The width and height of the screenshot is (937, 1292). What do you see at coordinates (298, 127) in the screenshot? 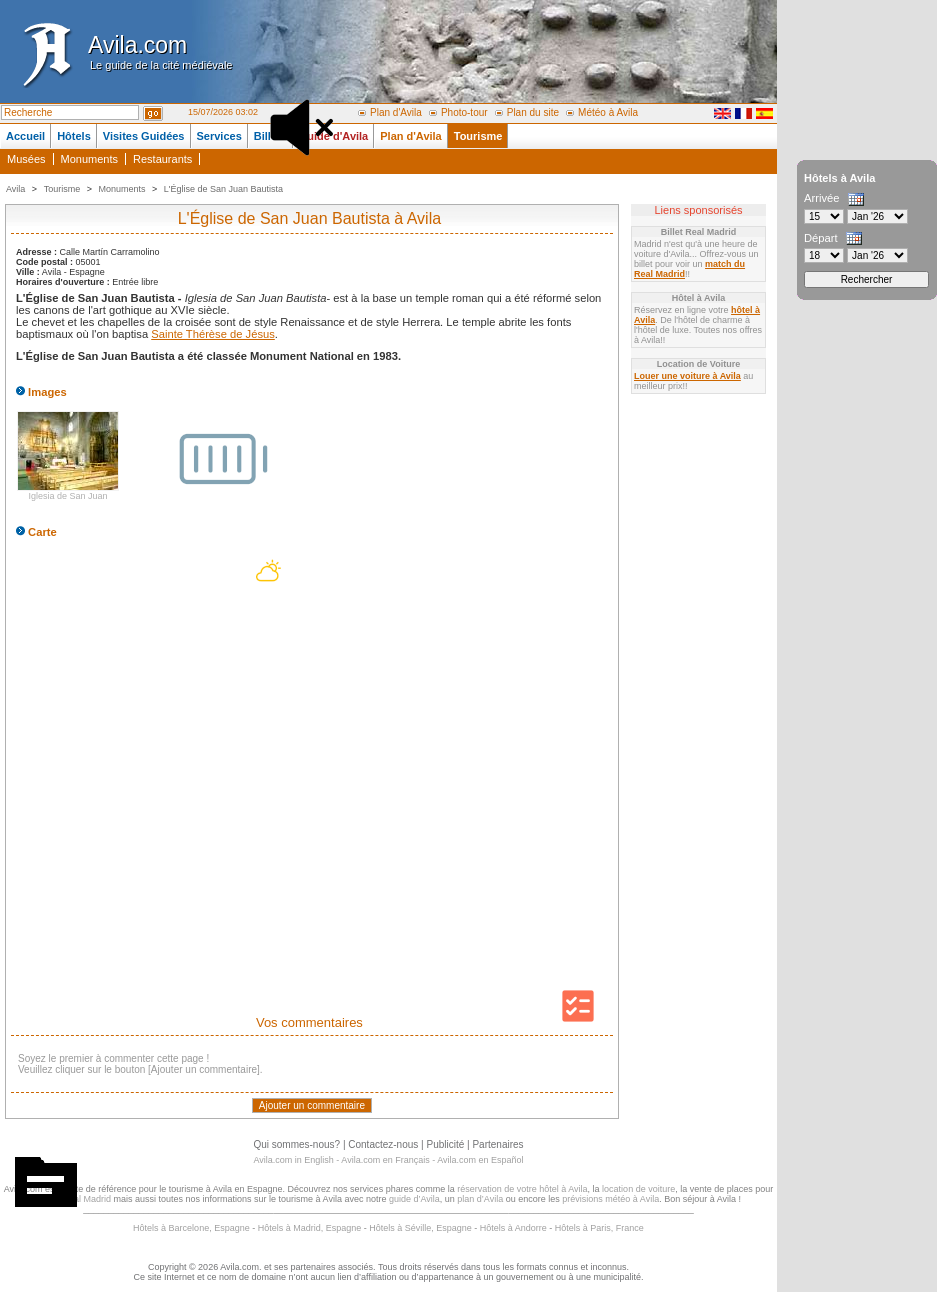
I see `mute audio` at bounding box center [298, 127].